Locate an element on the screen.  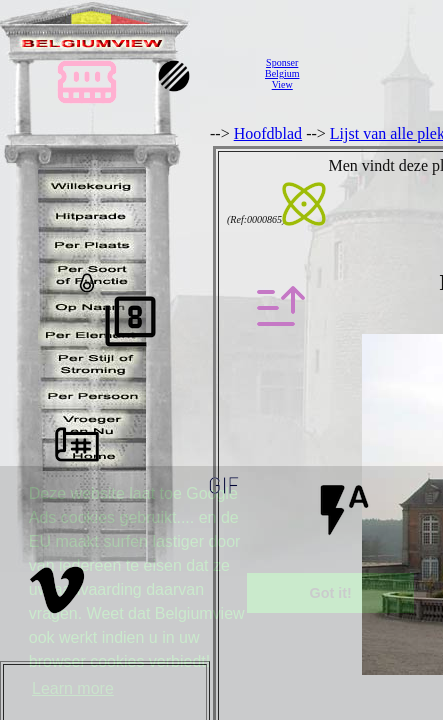
access storage or memory settings is located at coordinates (87, 82).